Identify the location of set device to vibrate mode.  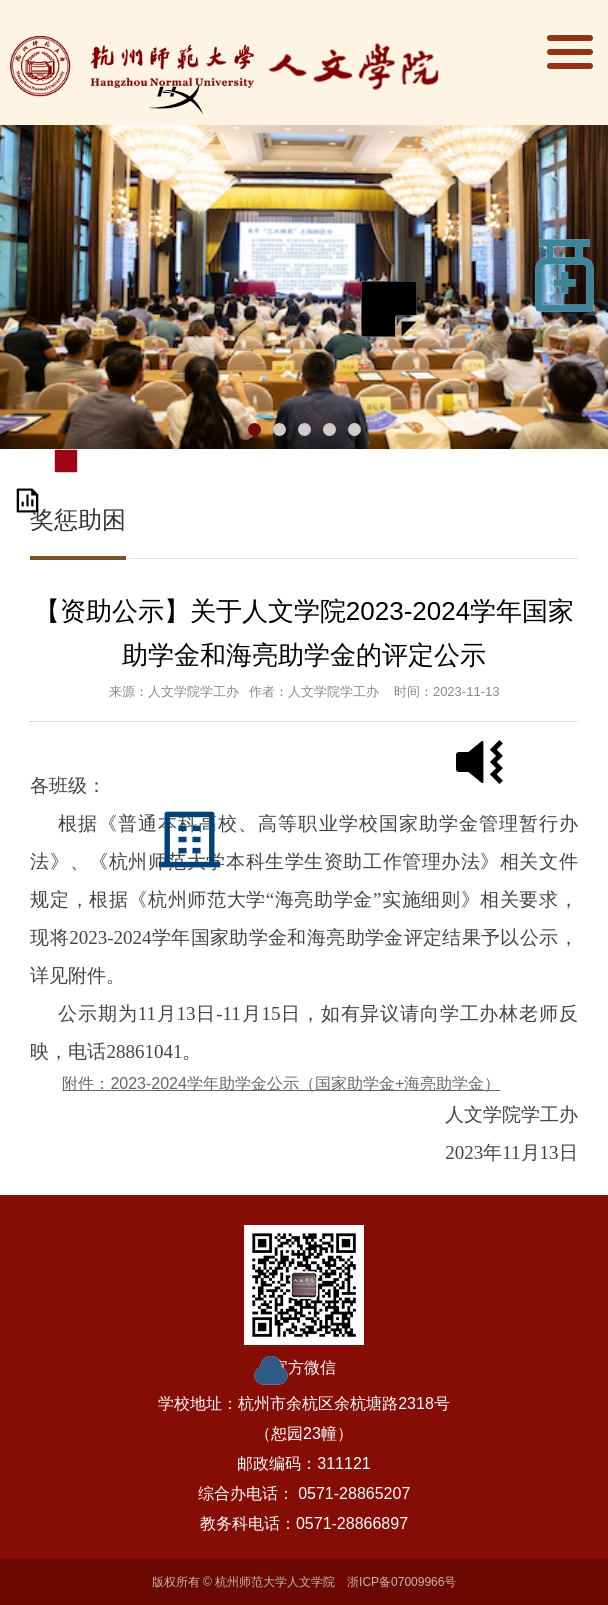
(481, 762).